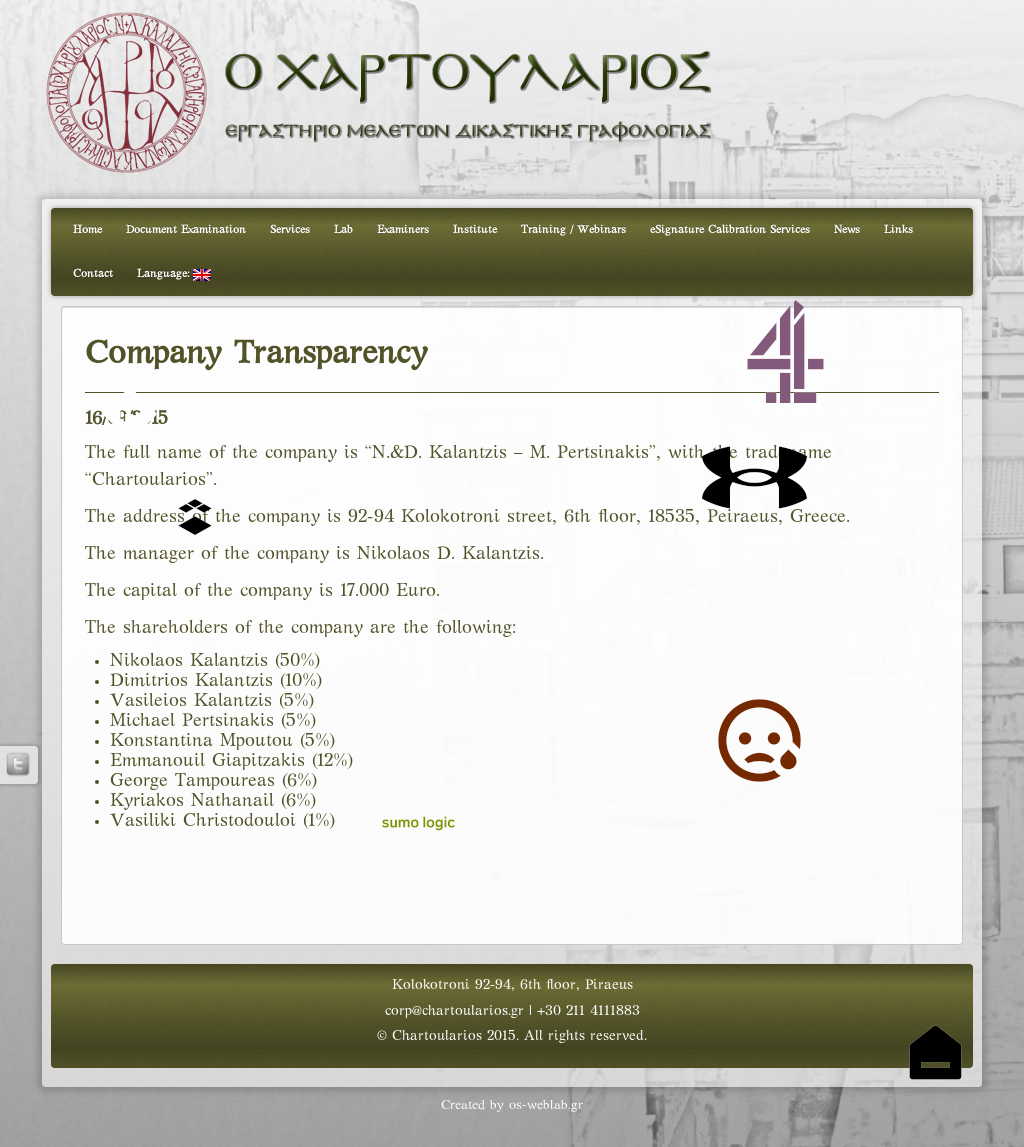 This screenshot has width=1024, height=1147. What do you see at coordinates (195, 517) in the screenshot?
I see `instructure company logo` at bounding box center [195, 517].